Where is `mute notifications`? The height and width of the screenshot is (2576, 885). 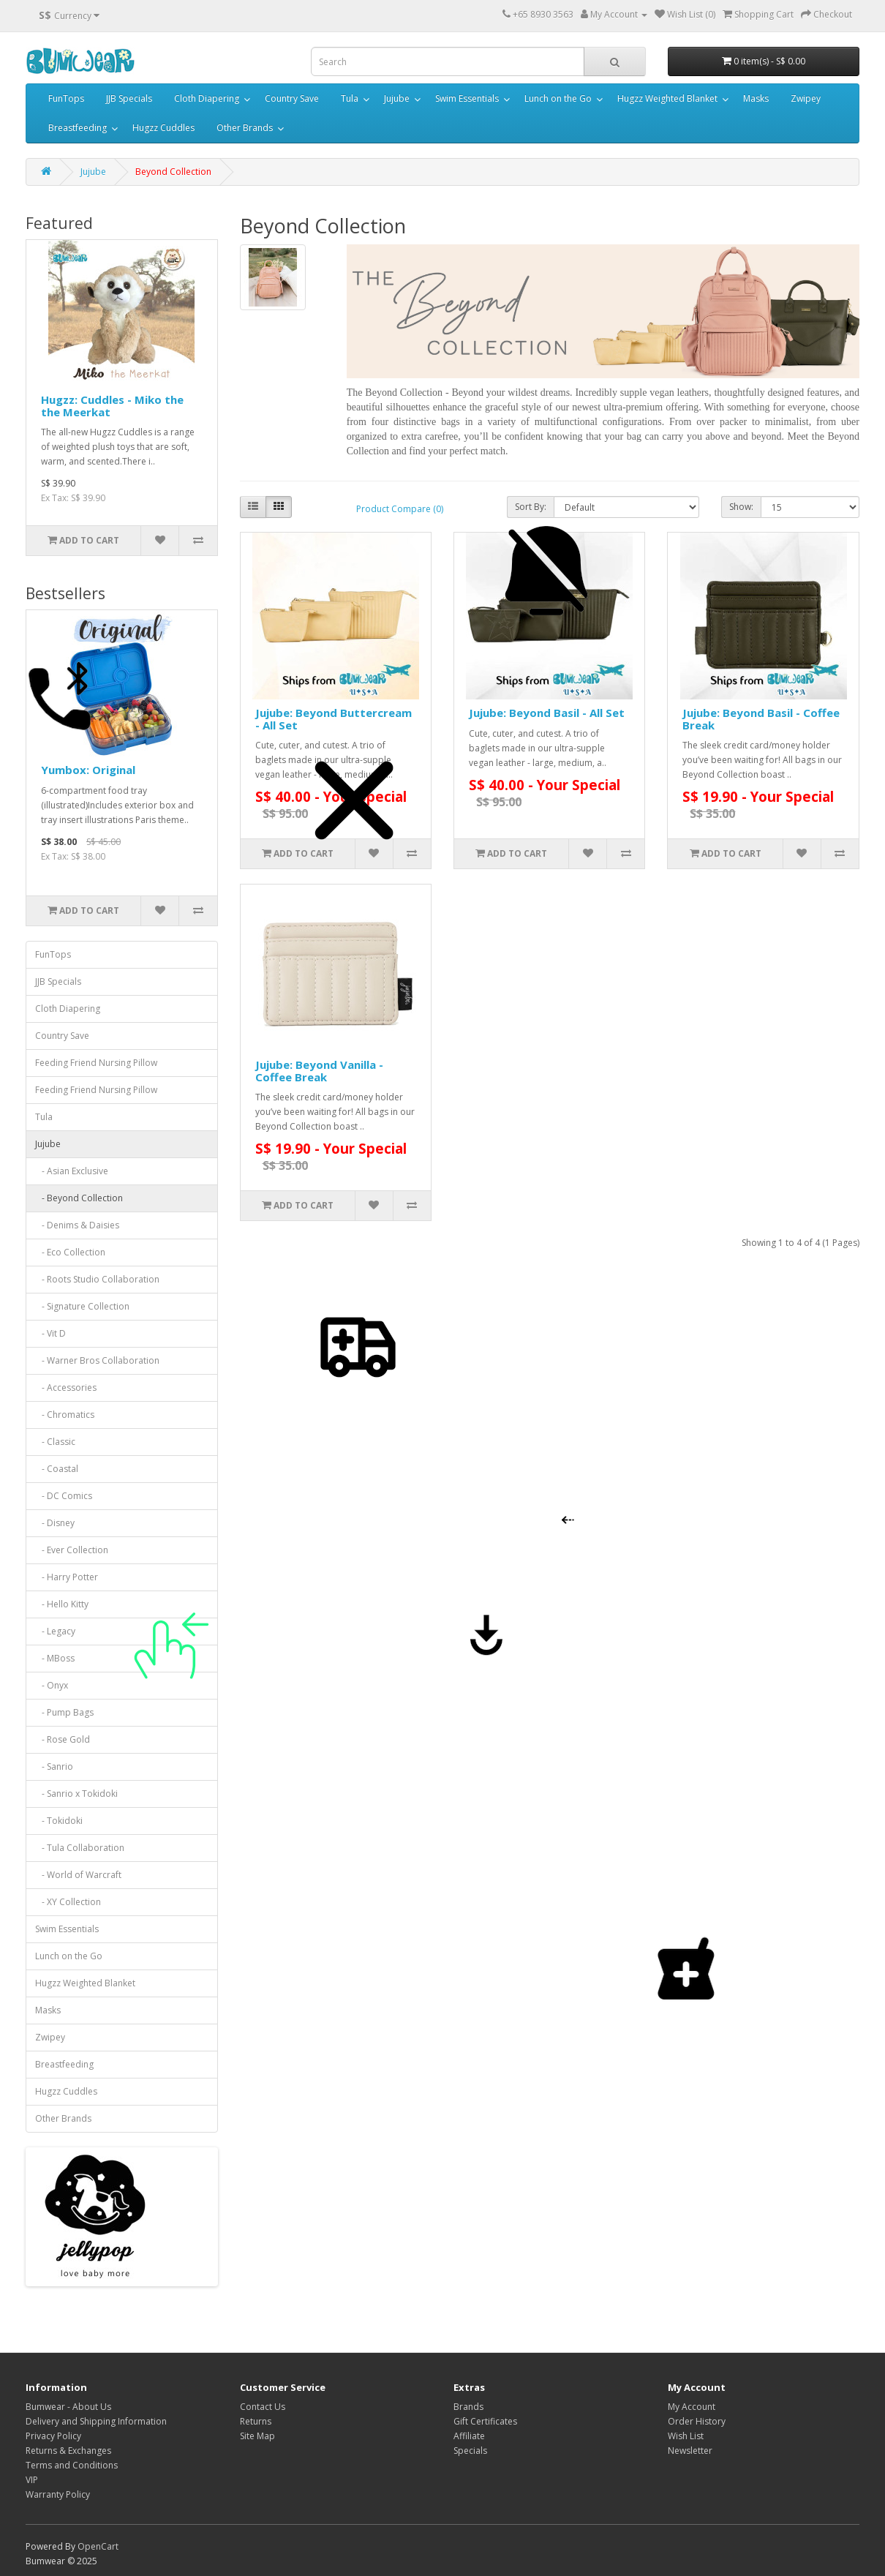 mute notifications is located at coordinates (546, 571).